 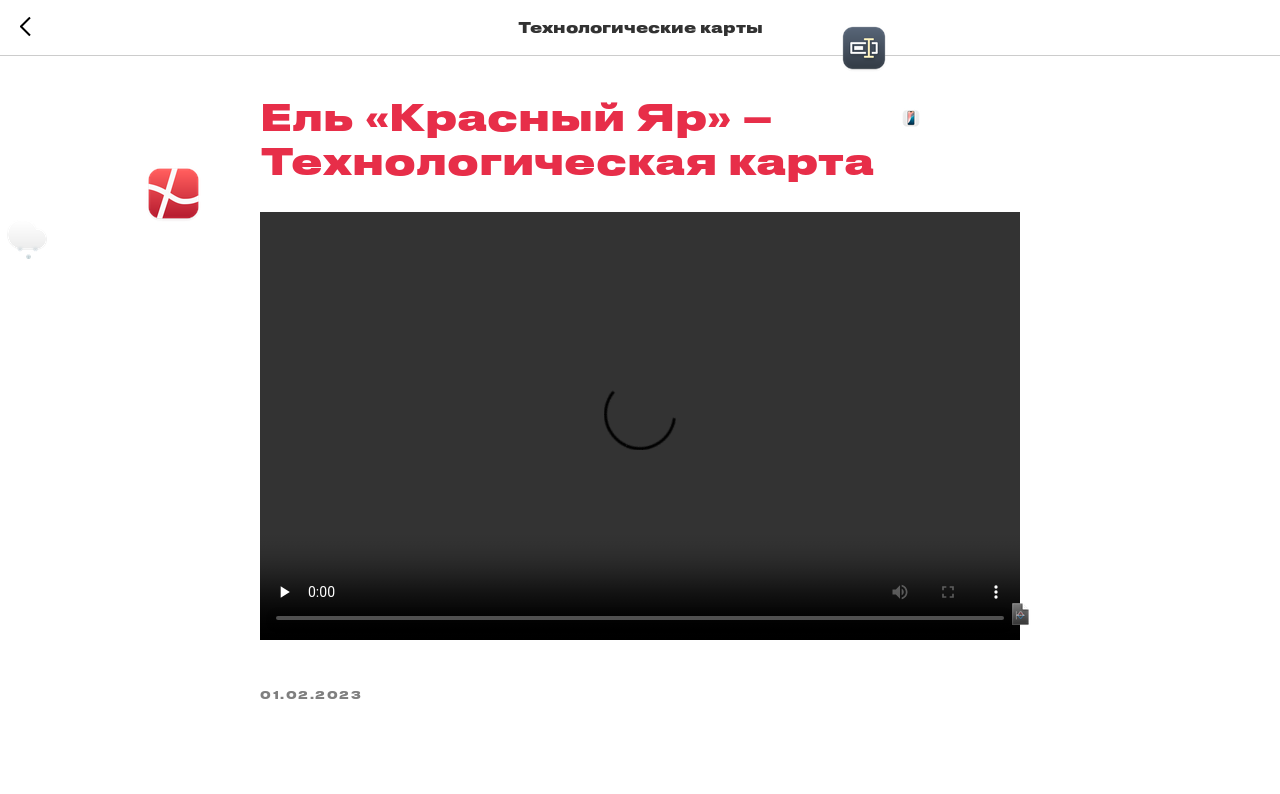 What do you see at coordinates (173, 193) in the screenshot?
I see `open wineglass app for managing wine/windows applications` at bounding box center [173, 193].